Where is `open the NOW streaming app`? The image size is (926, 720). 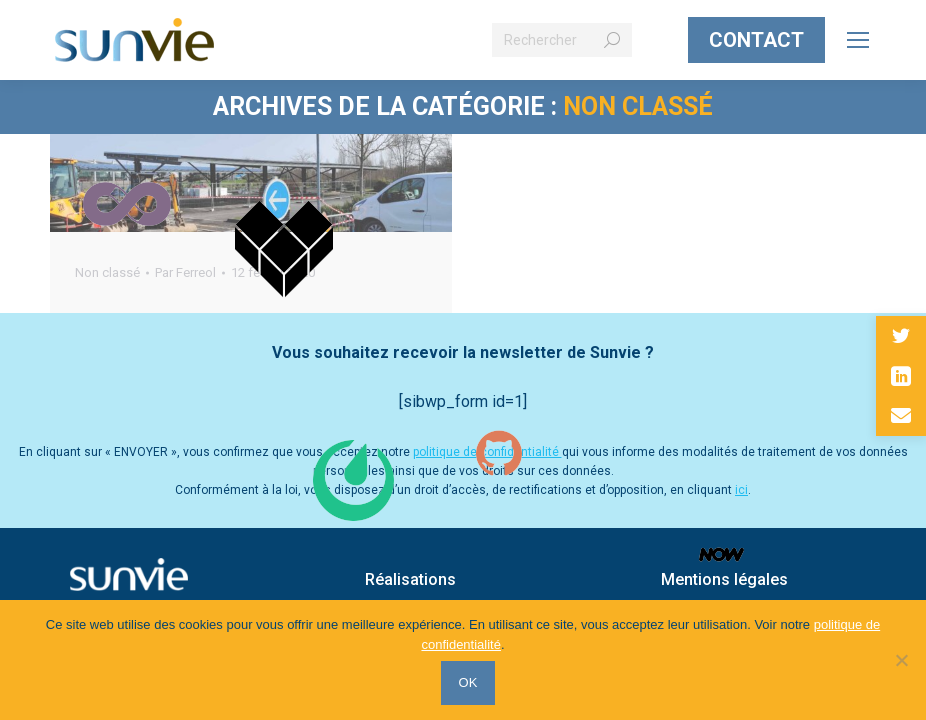 open the NOW streaming app is located at coordinates (721, 554).